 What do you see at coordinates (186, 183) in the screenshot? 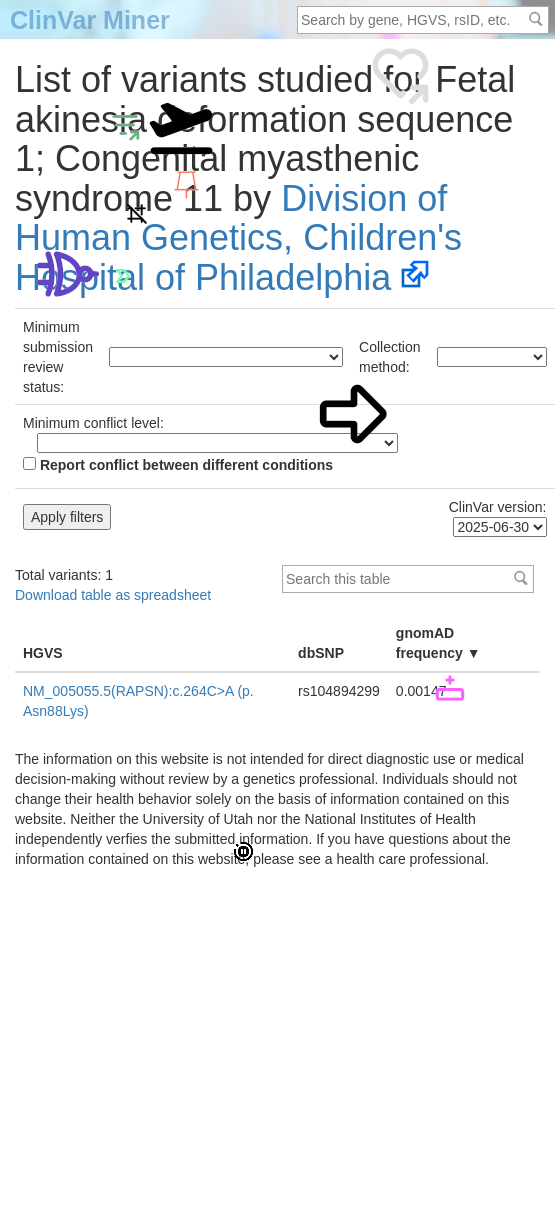
I see `pin an item to keep it visible` at bounding box center [186, 183].